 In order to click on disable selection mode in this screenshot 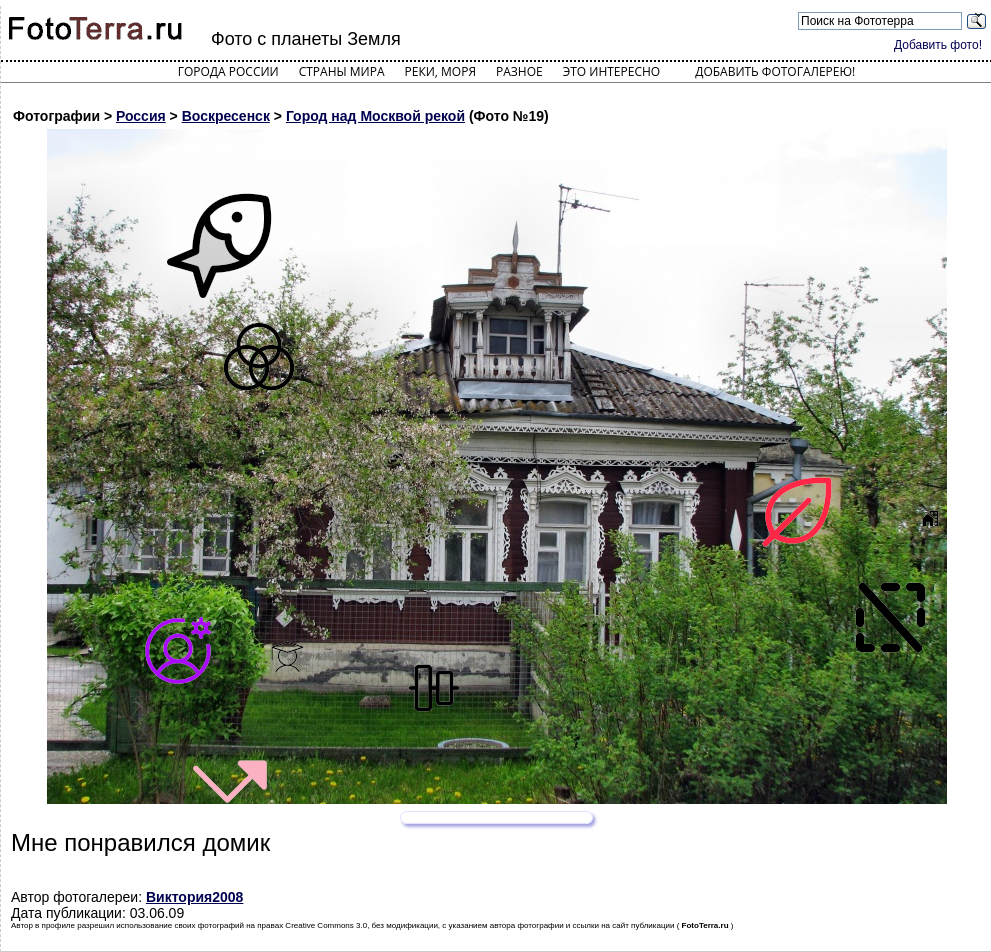, I will do `click(890, 617)`.